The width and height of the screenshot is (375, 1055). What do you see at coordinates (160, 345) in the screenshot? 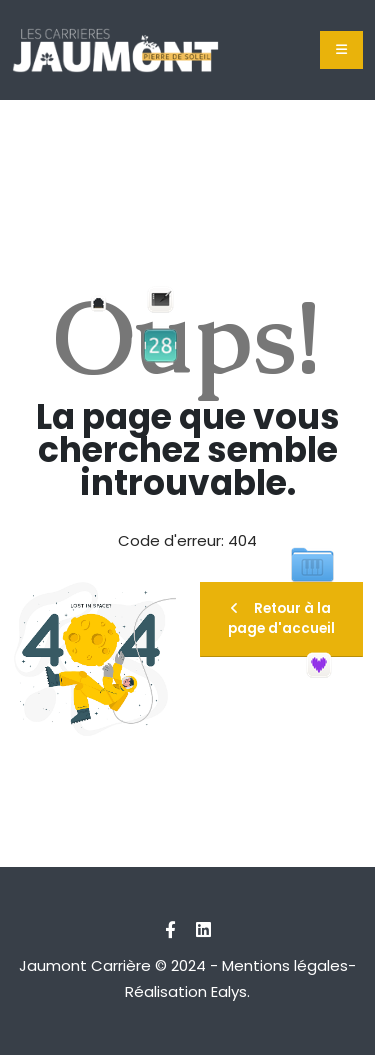
I see `open gnome calendar app` at bounding box center [160, 345].